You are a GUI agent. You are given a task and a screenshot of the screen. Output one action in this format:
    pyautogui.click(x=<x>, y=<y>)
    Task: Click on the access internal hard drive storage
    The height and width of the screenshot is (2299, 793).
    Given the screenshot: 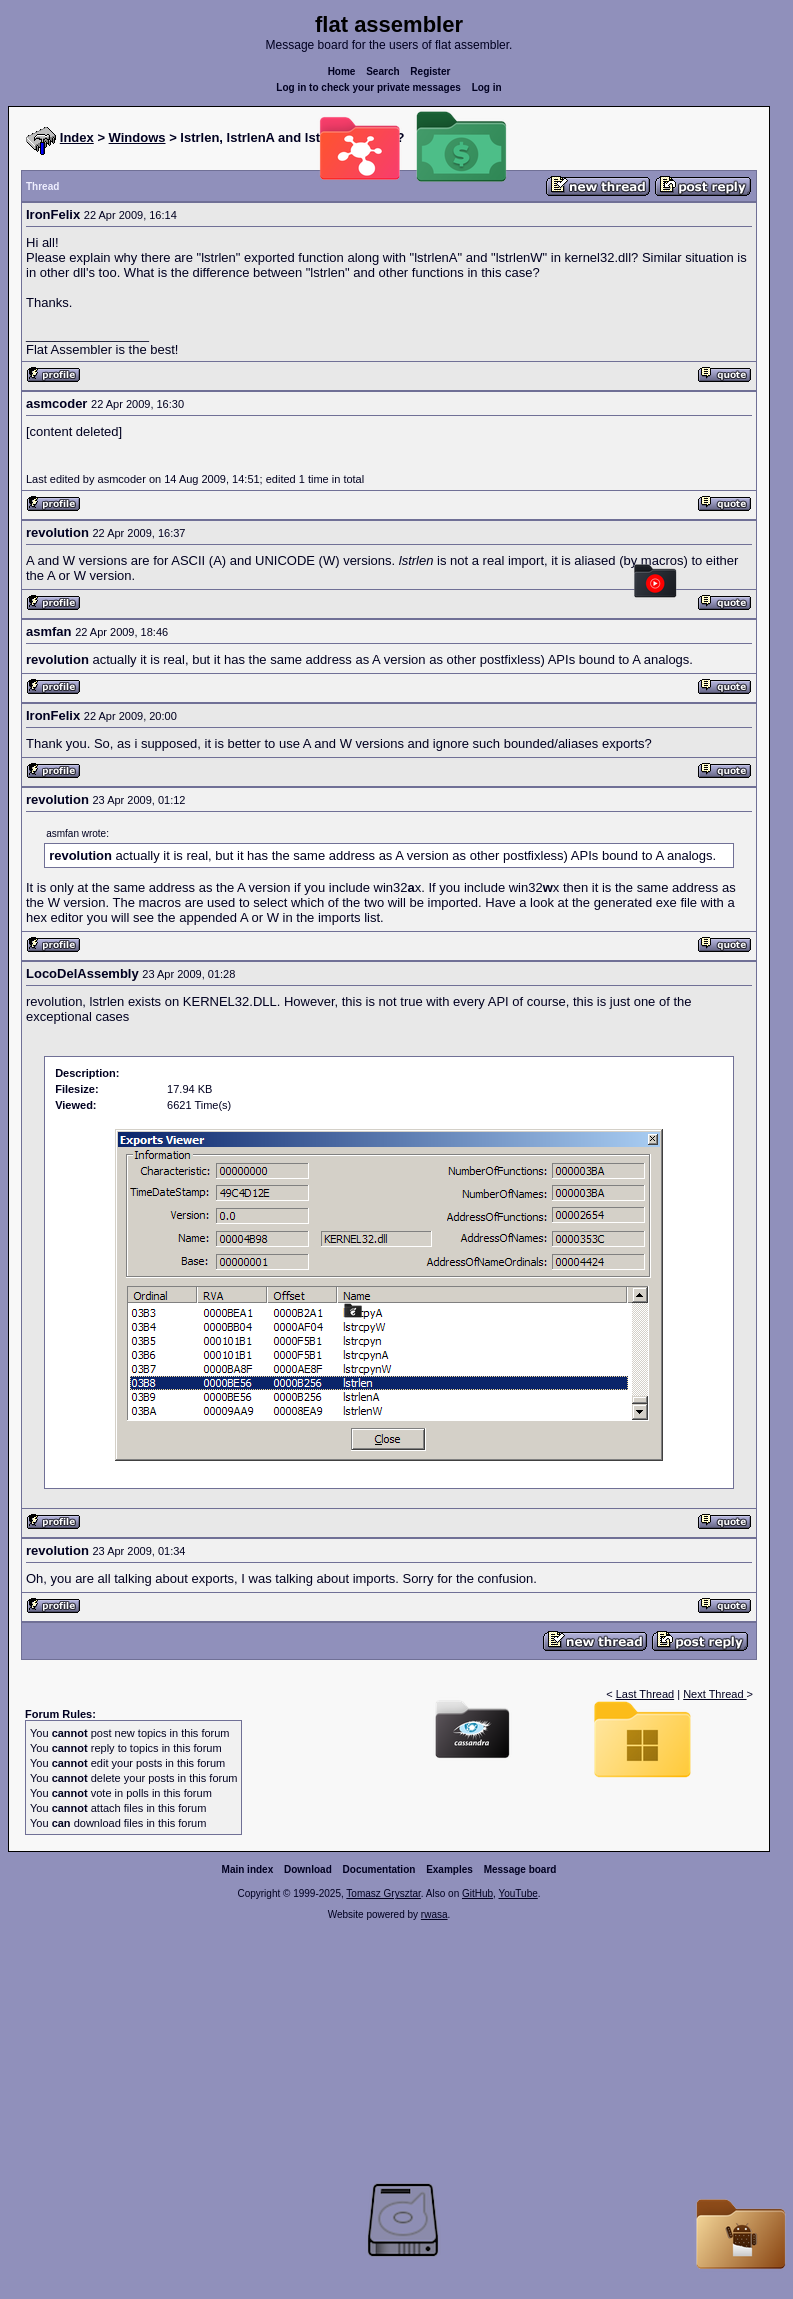 What is the action you would take?
    pyautogui.click(x=403, y=2220)
    